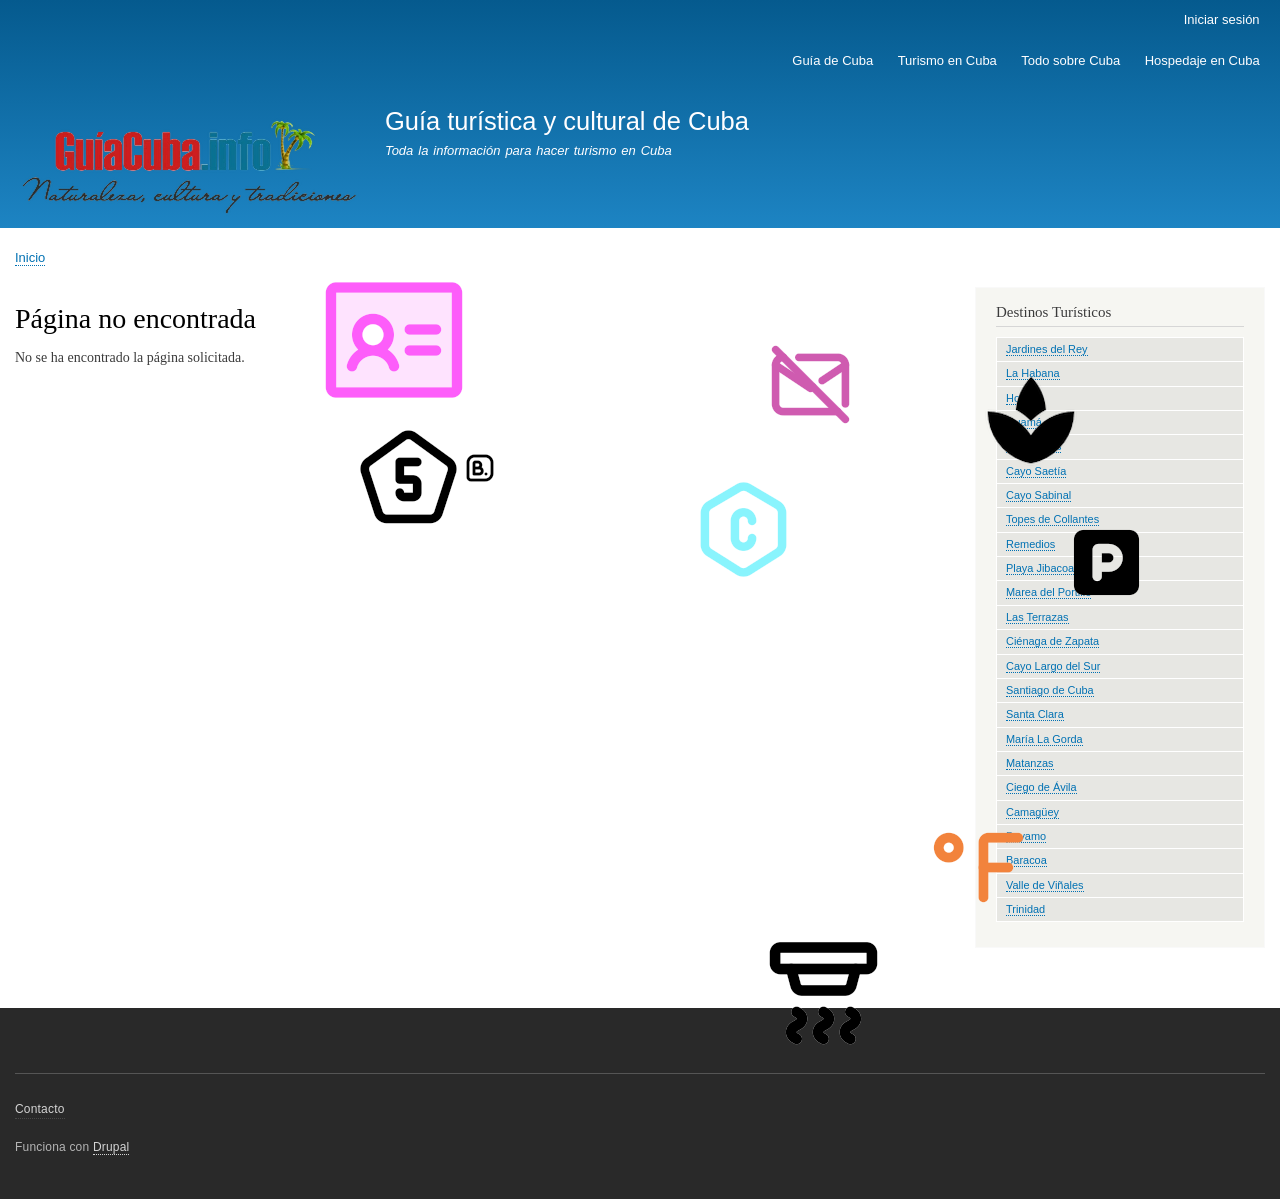 The width and height of the screenshot is (1280, 1199). What do you see at coordinates (823, 990) in the screenshot?
I see `smoke detector alert or status indicator` at bounding box center [823, 990].